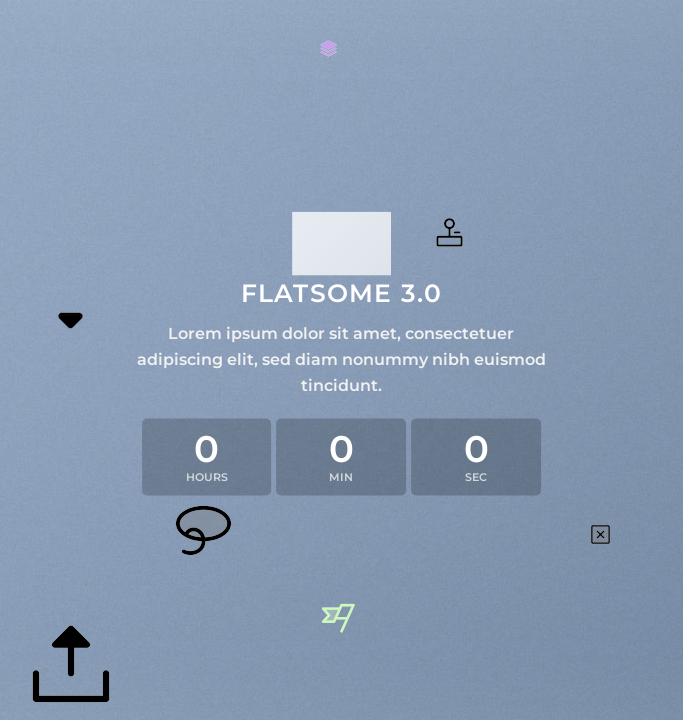 This screenshot has height=720, width=683. What do you see at coordinates (328, 48) in the screenshot?
I see `view stacked layers or content` at bounding box center [328, 48].